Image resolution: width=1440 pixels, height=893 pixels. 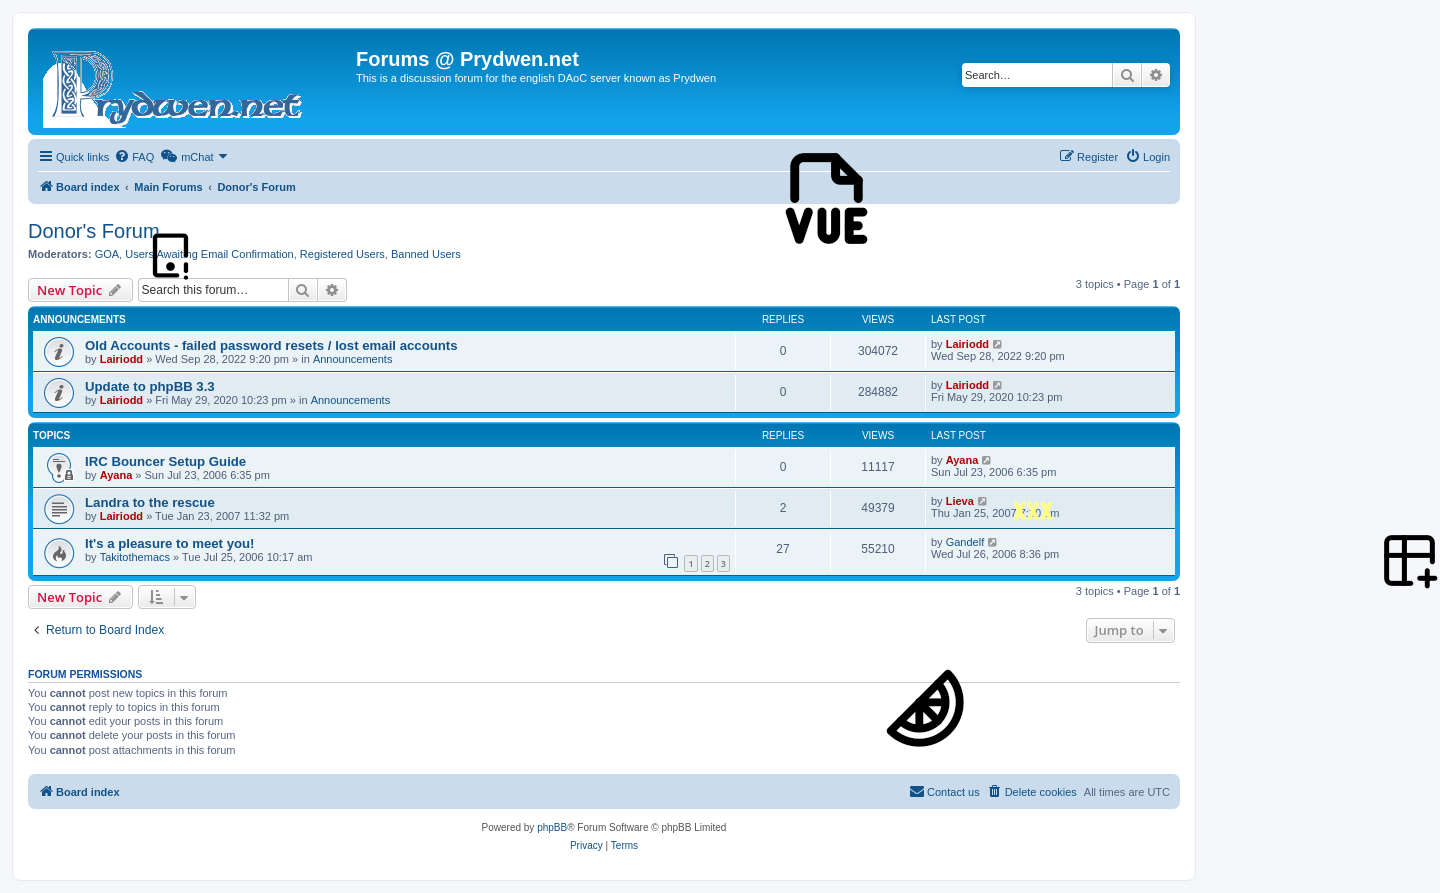 I want to click on indicates adult or mature content rating, so click(x=1033, y=511).